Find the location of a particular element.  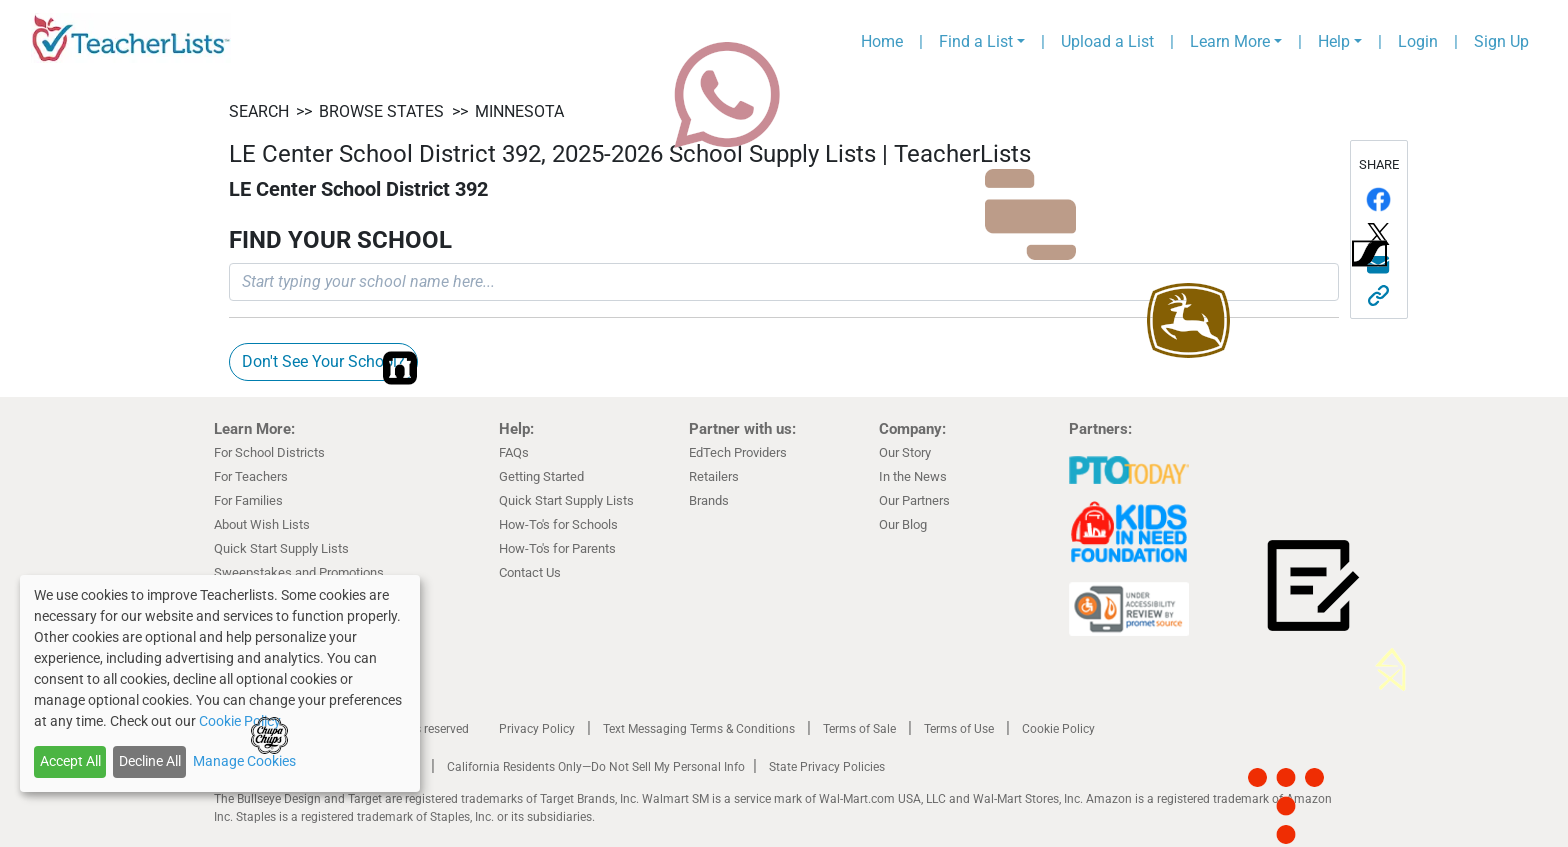

open the Farcaster app is located at coordinates (400, 368).